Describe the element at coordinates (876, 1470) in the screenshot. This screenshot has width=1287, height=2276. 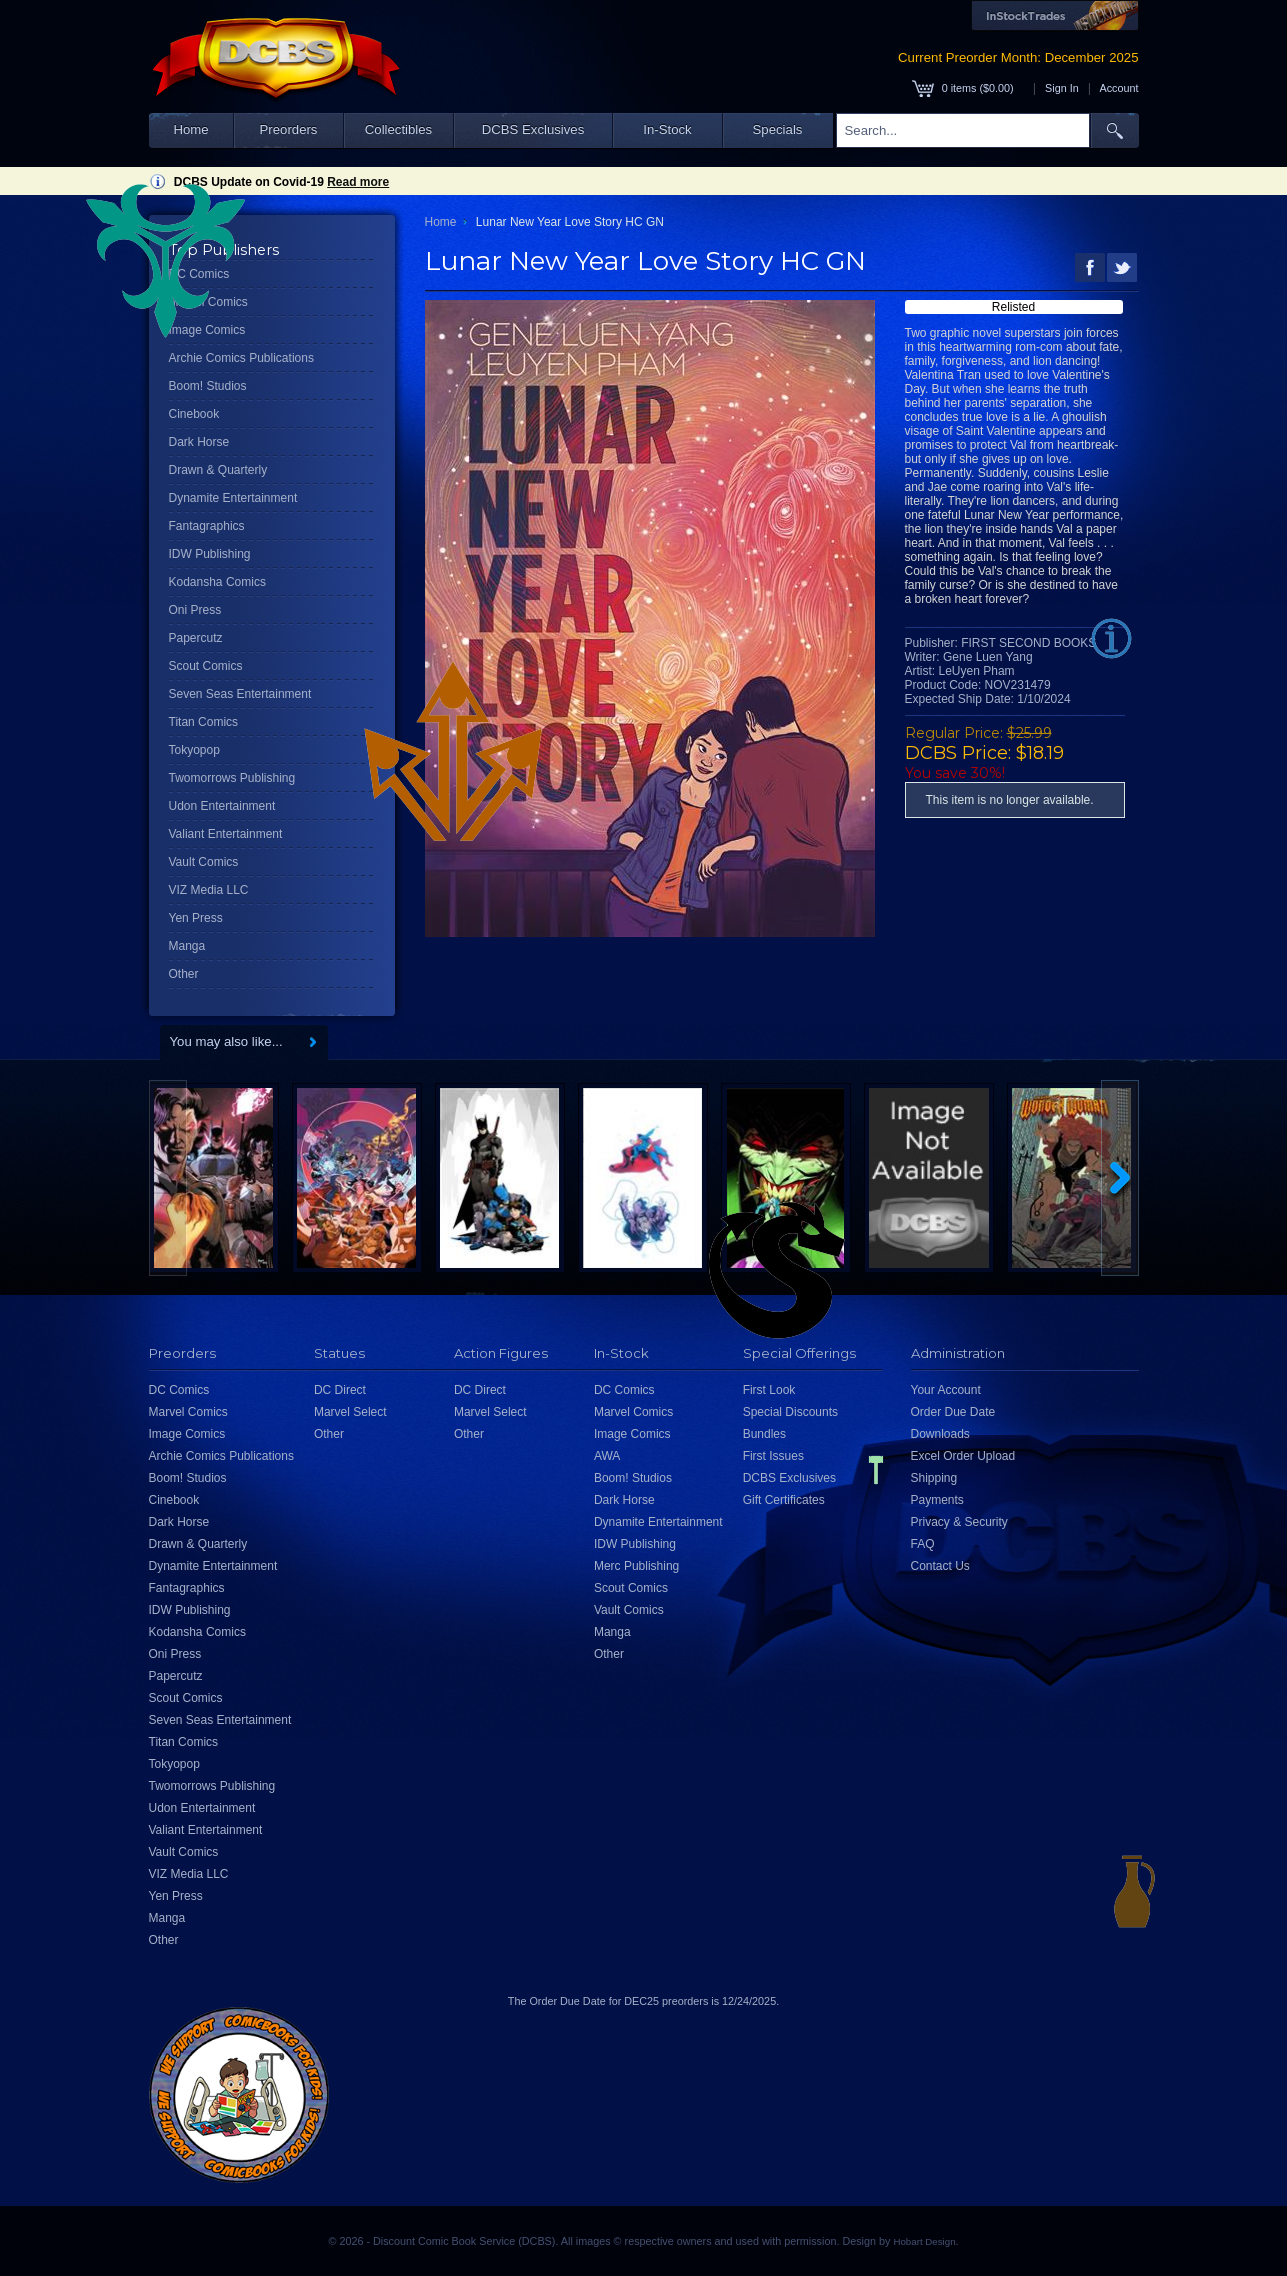
I see `activate trample ability in a card game` at that location.